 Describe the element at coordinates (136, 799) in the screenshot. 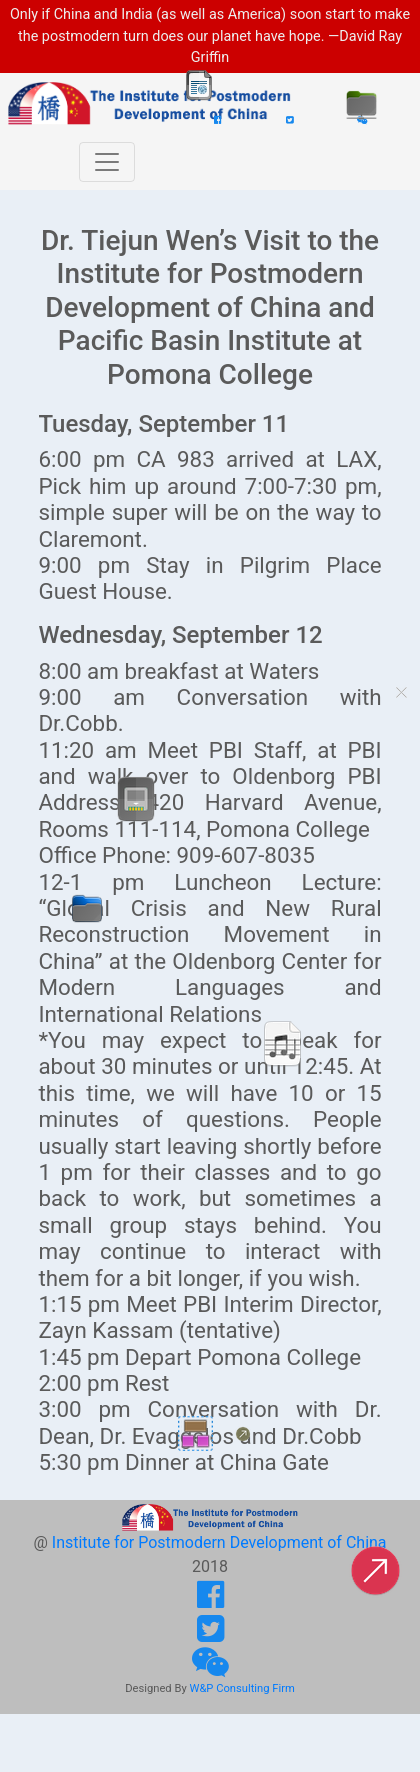

I see `nintendo ds rom file` at that location.